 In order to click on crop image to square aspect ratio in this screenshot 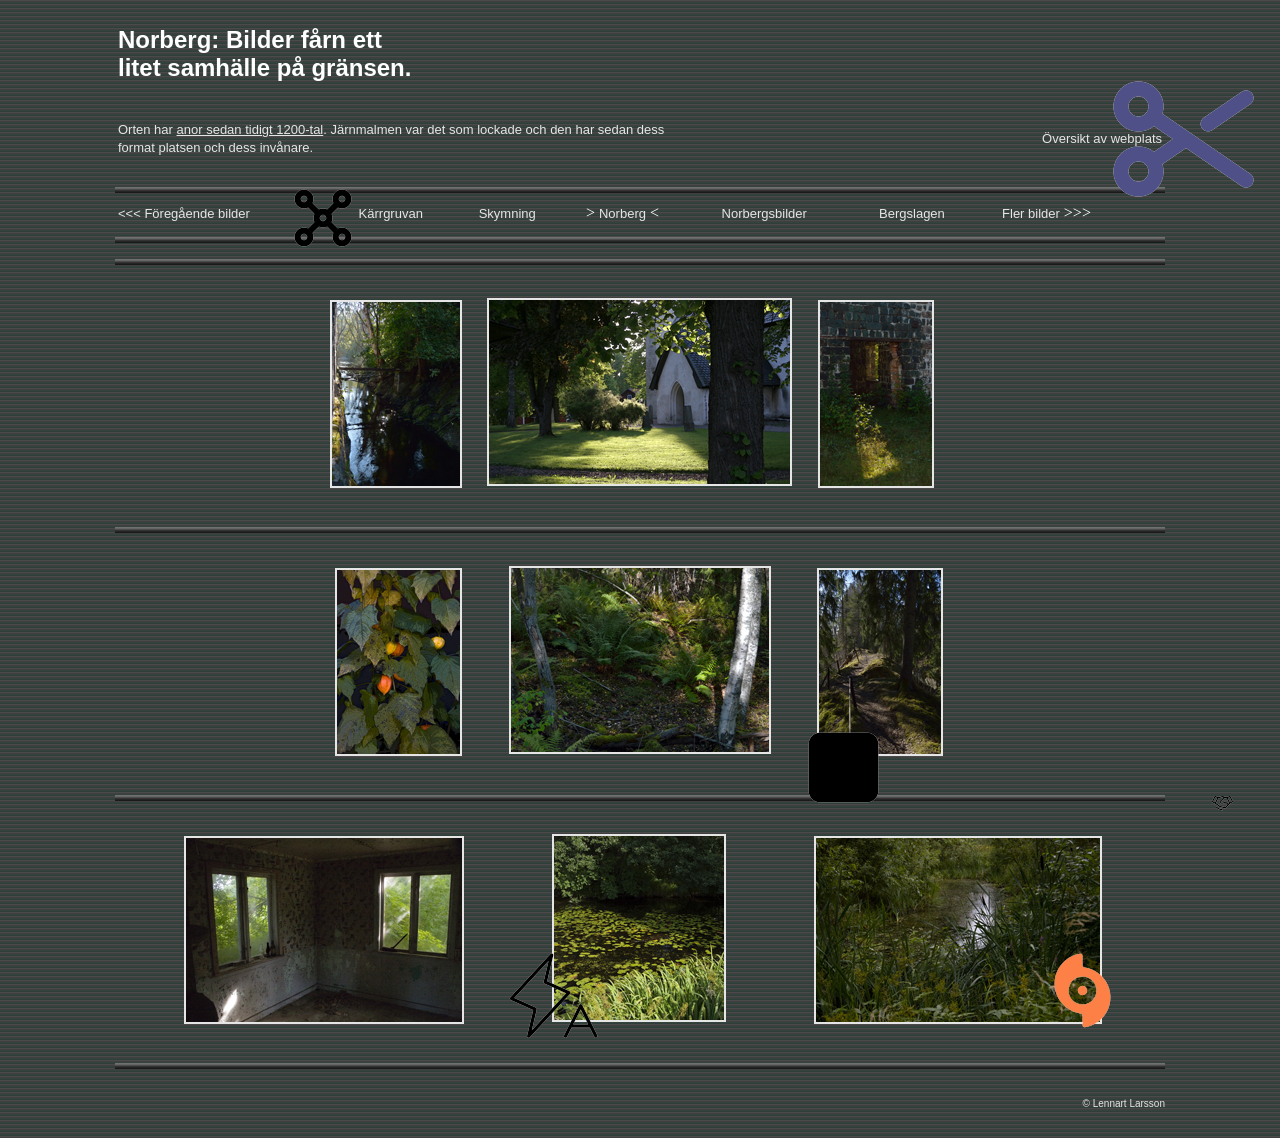, I will do `click(843, 767)`.